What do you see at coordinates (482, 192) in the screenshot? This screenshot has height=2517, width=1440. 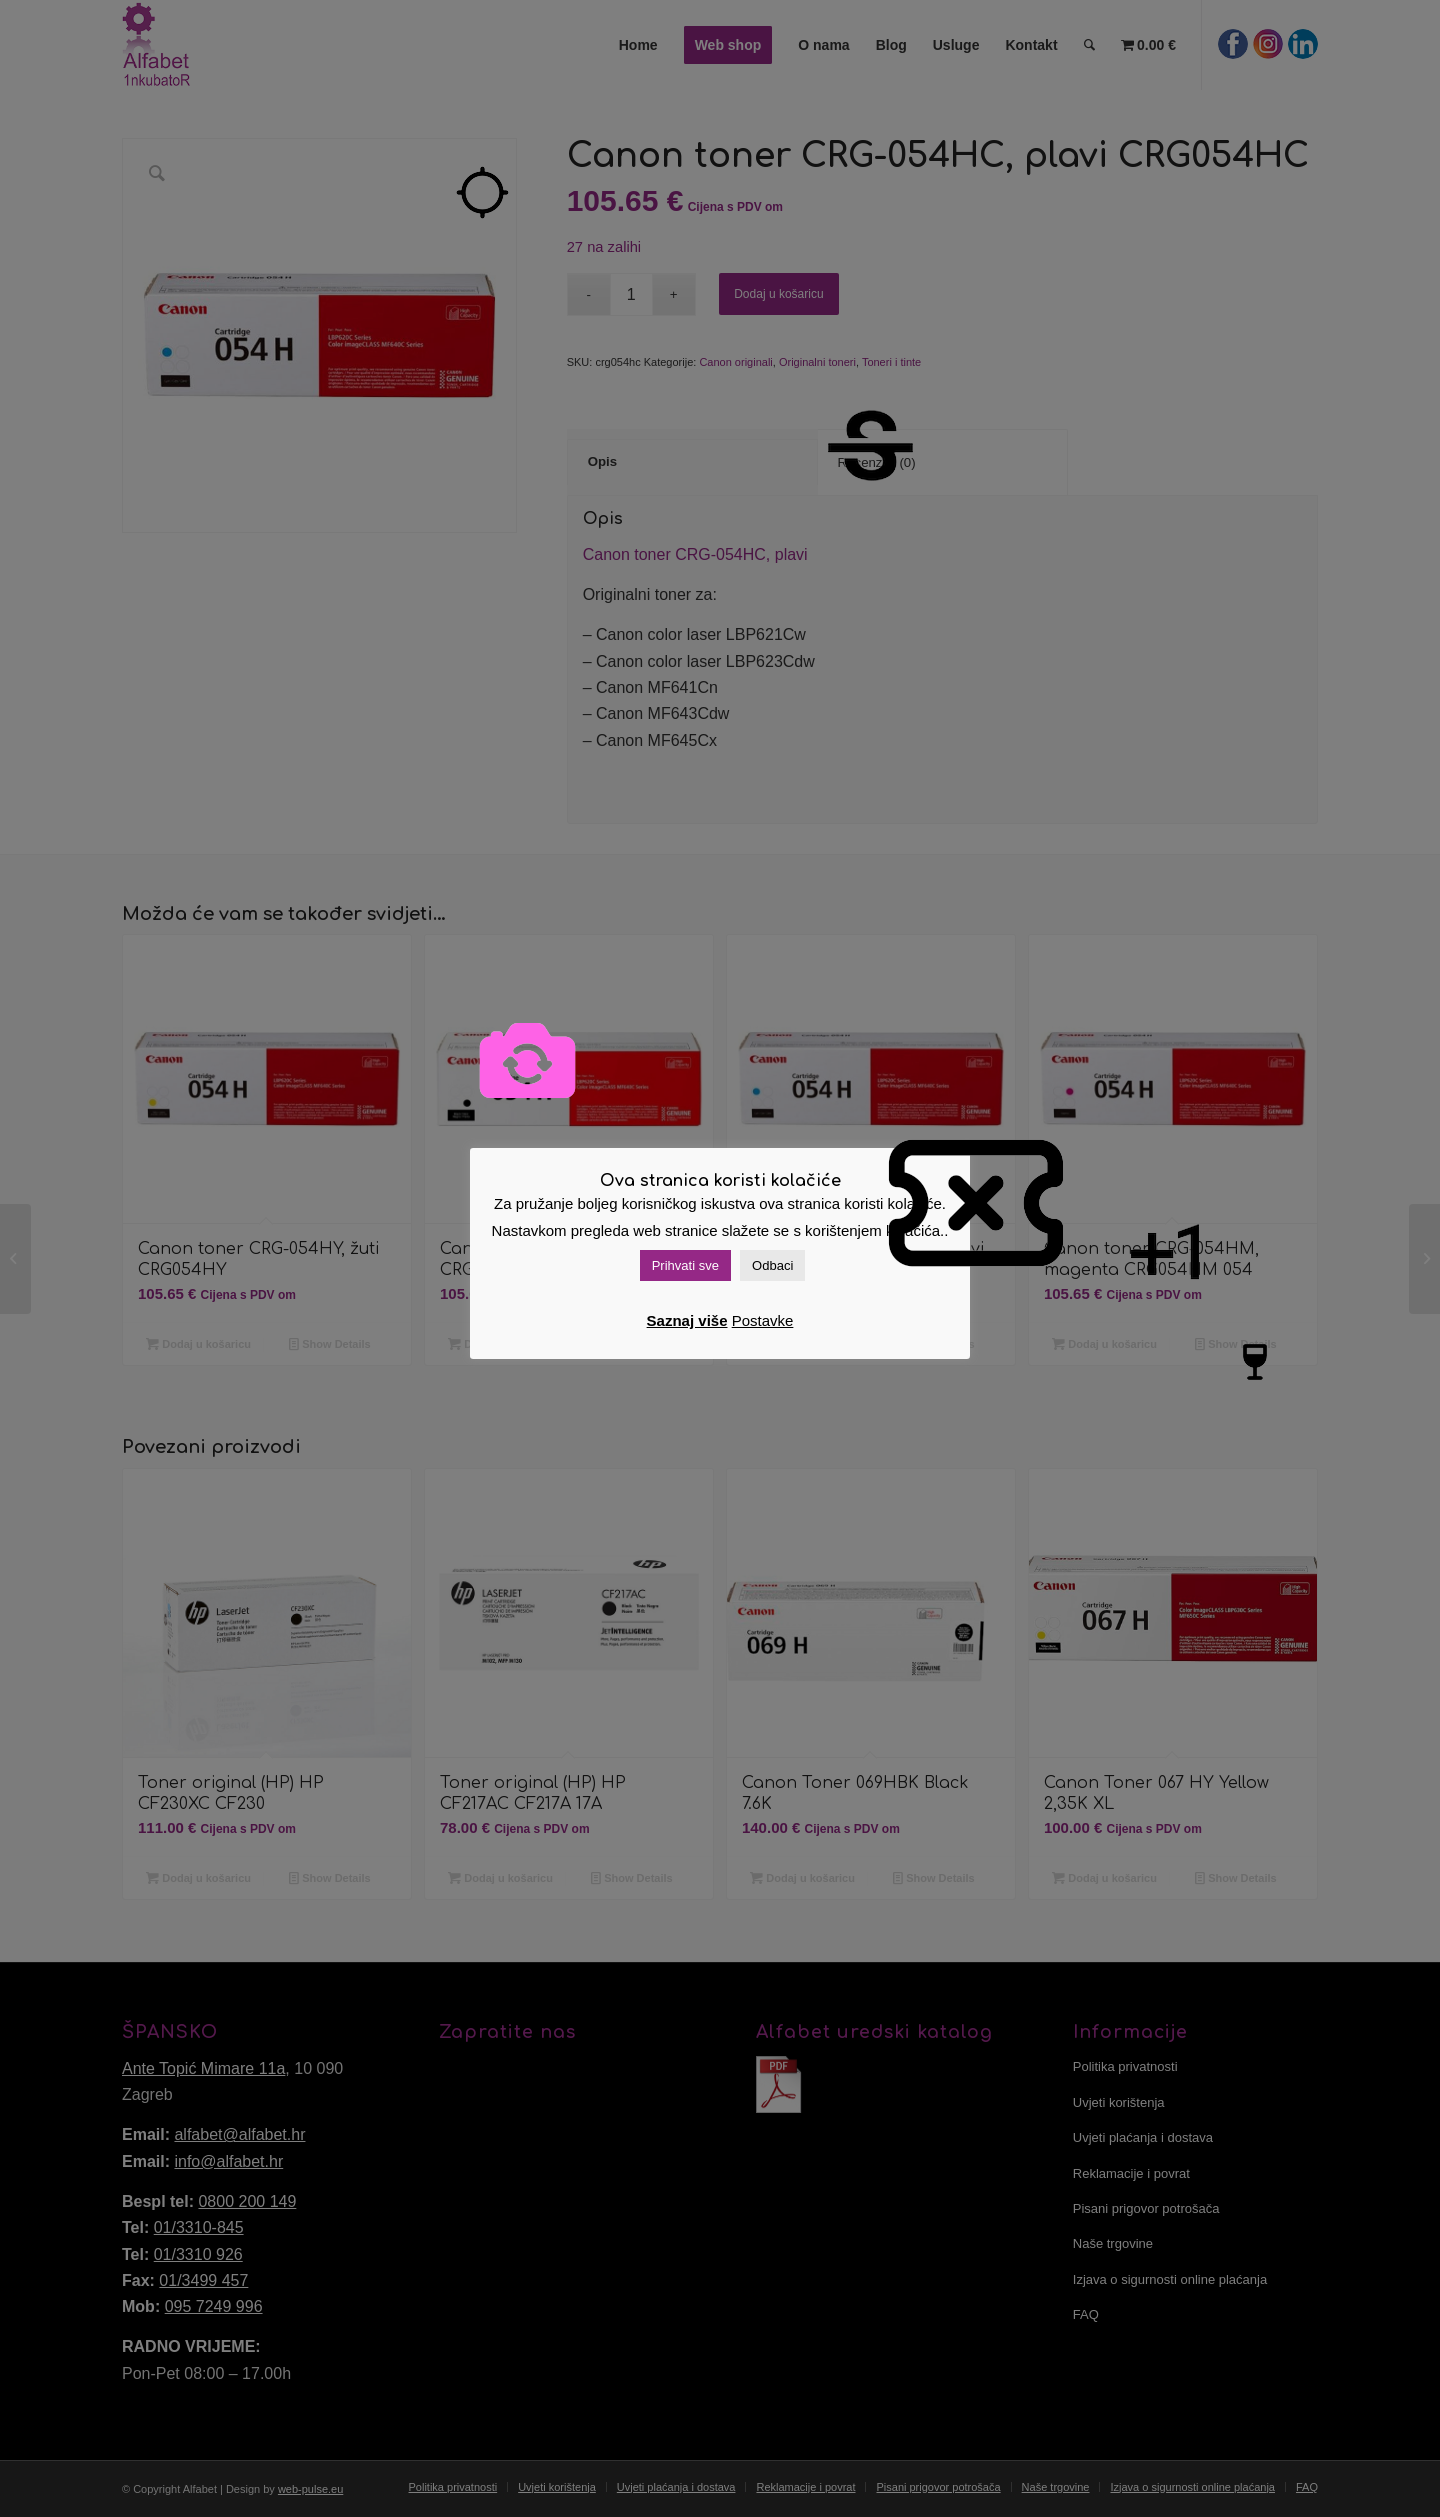 I see `GPS signal not yet acquired` at bounding box center [482, 192].